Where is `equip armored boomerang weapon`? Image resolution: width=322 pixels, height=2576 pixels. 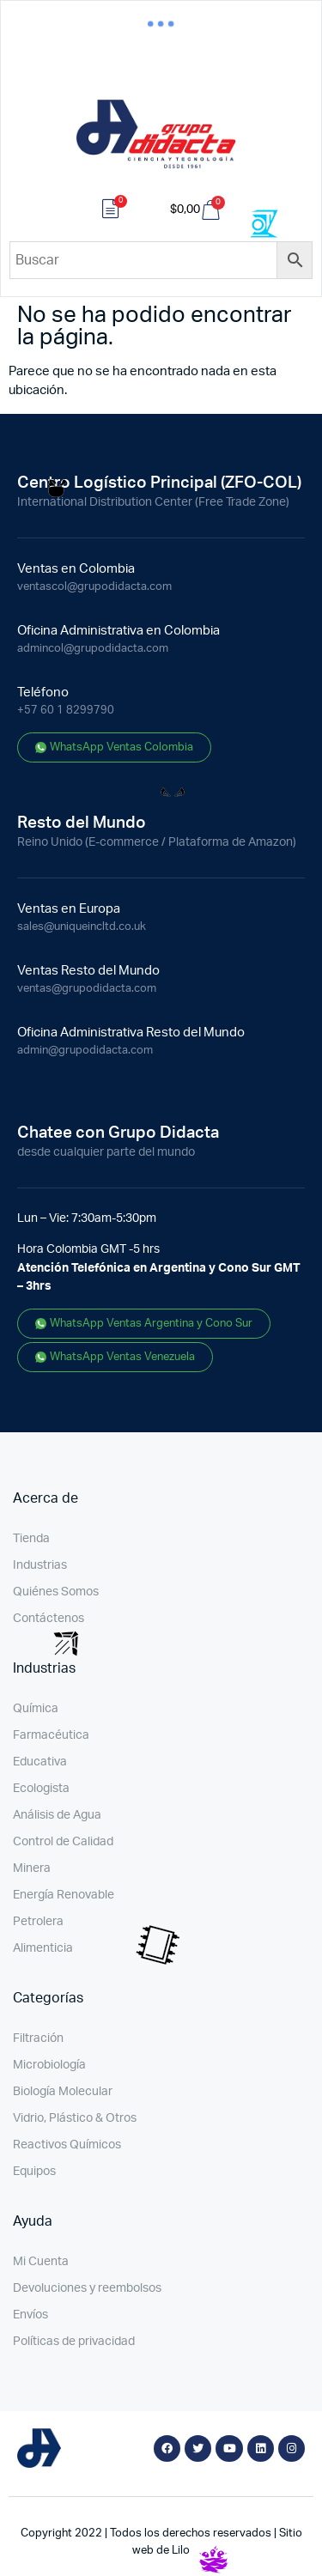 equip armored boomerang weapon is located at coordinates (66, 1643).